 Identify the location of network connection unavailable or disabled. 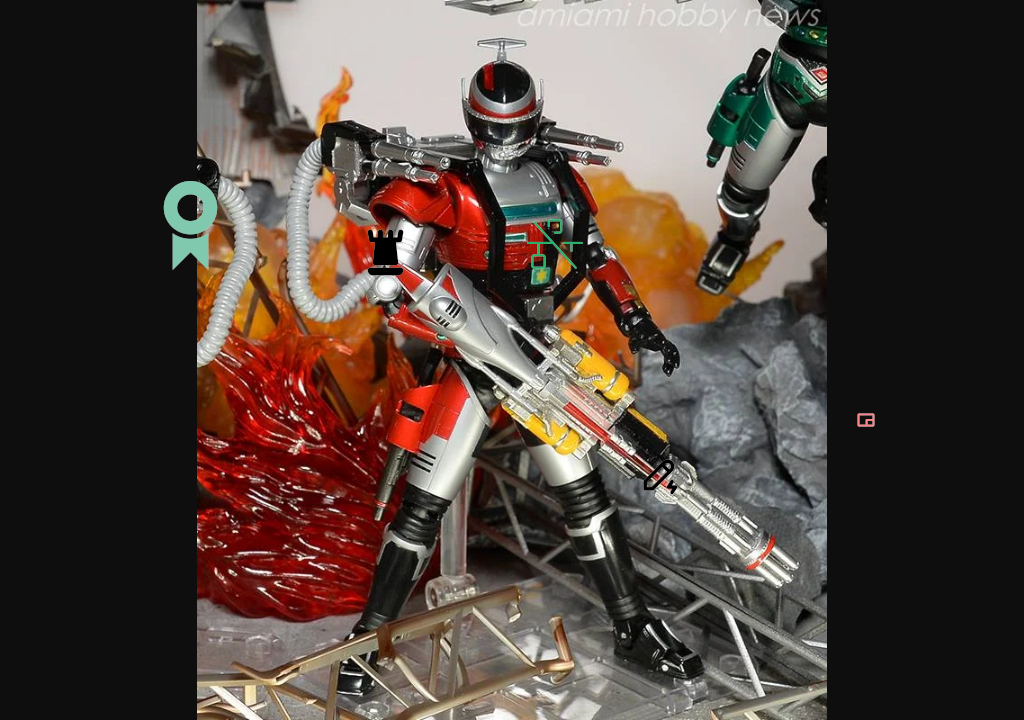
(555, 245).